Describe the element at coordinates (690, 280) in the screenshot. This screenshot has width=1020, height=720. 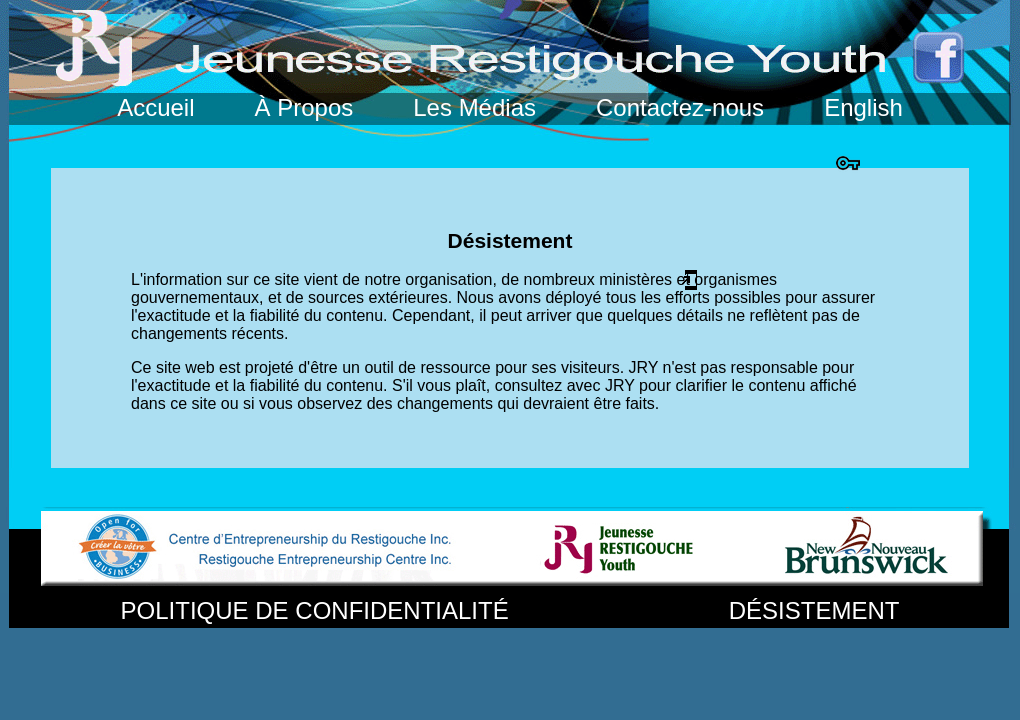
I see `add shortcut to home screen` at that location.